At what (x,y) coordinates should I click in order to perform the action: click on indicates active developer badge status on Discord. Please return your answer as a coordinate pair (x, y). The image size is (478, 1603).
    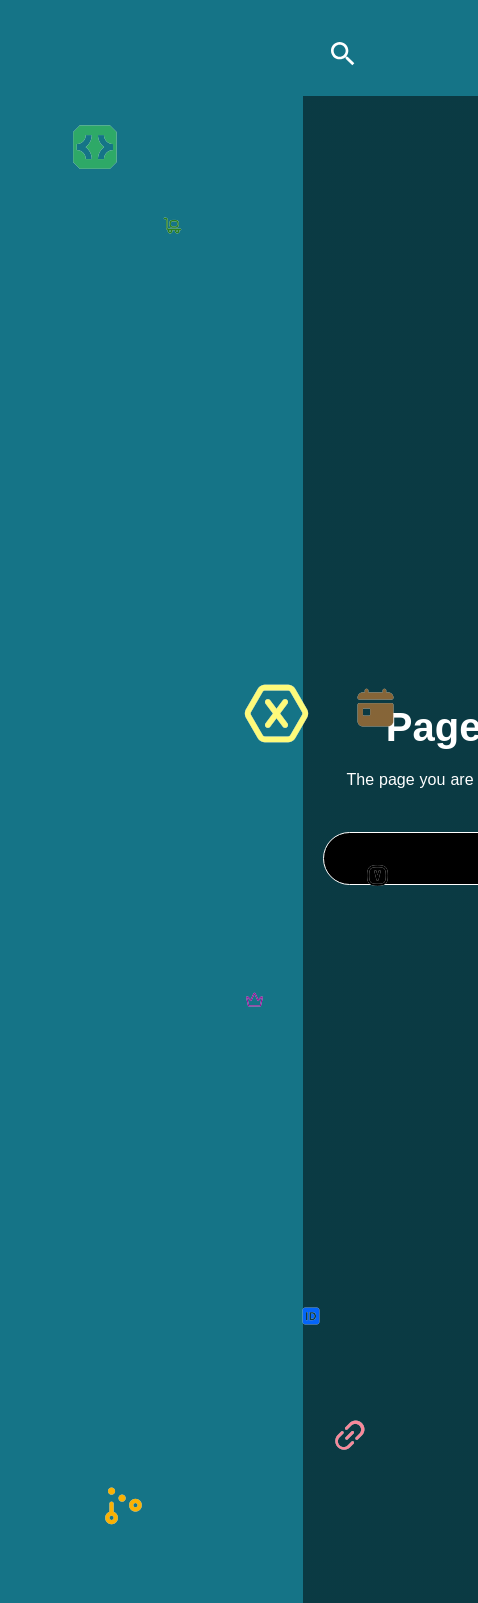
    Looking at the image, I should click on (95, 147).